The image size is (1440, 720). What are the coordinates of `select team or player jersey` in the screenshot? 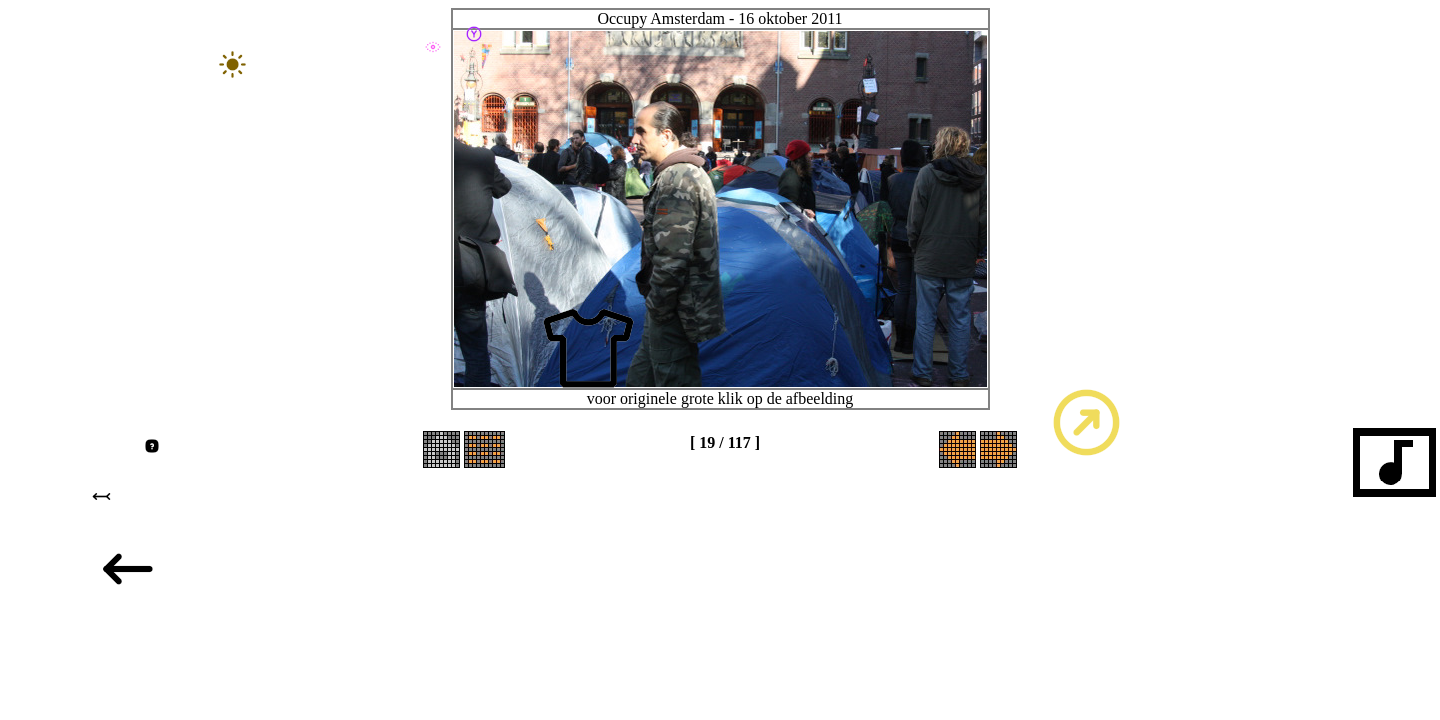 It's located at (588, 347).